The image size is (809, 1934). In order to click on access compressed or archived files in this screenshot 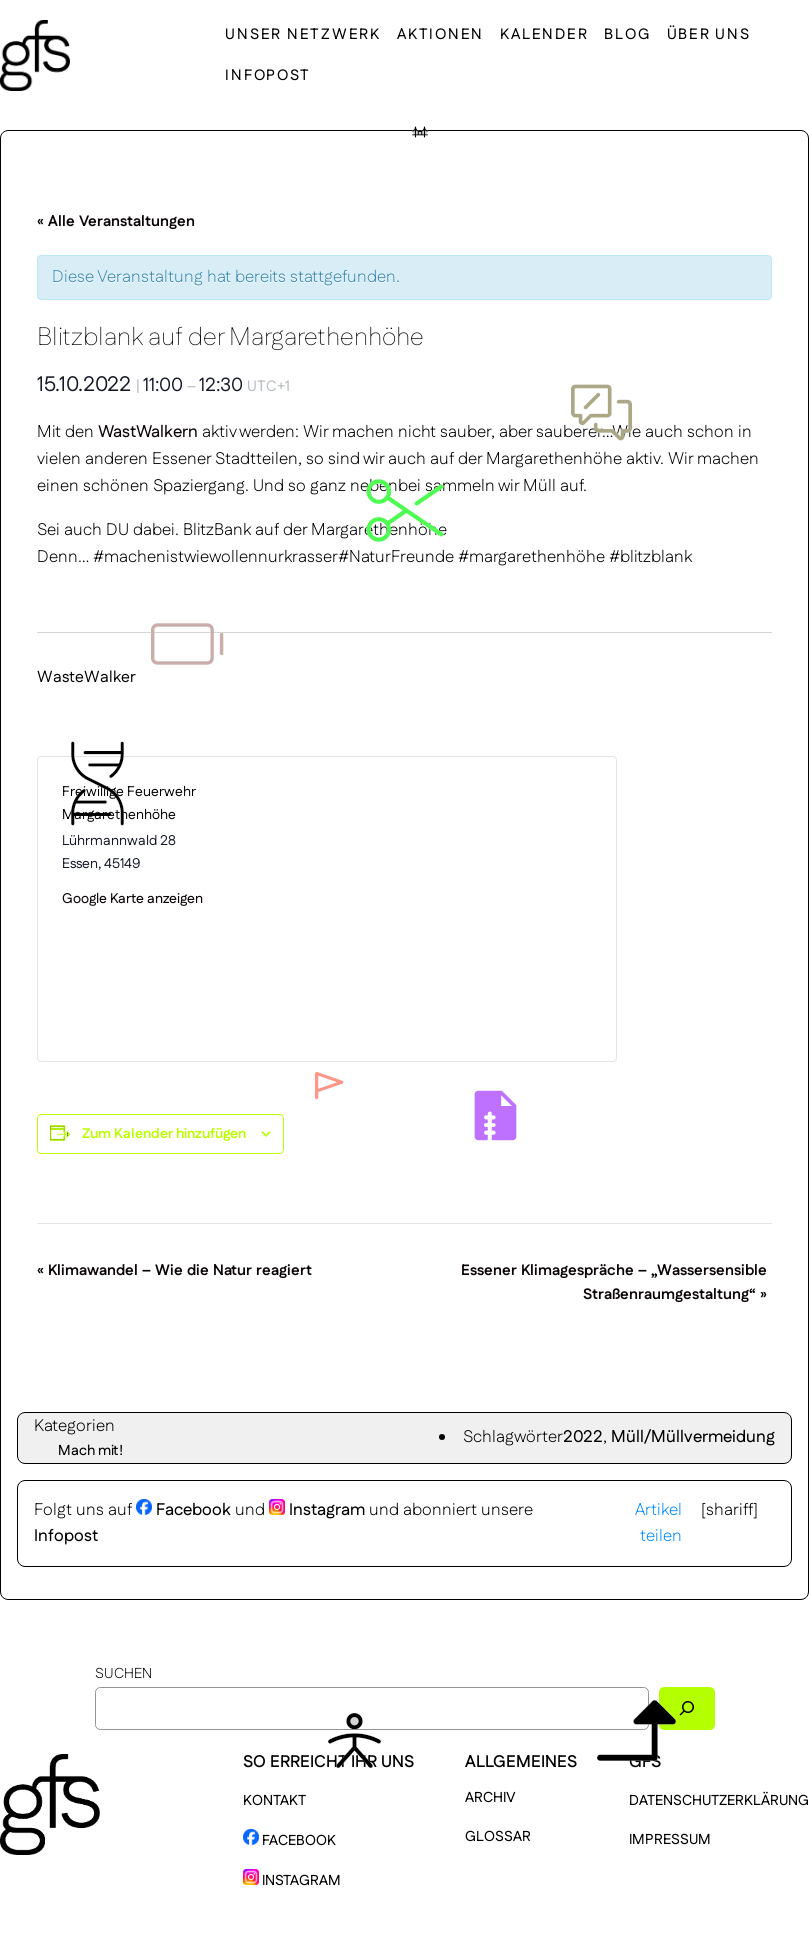, I will do `click(495, 1115)`.